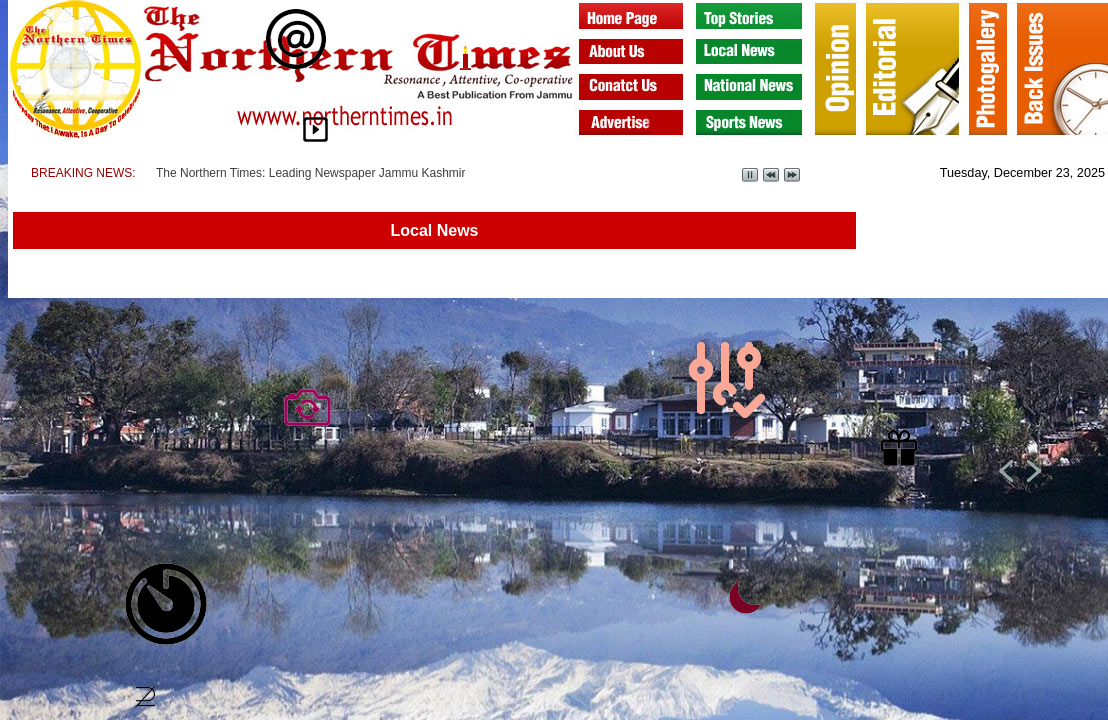 The height and width of the screenshot is (720, 1108). Describe the element at coordinates (745, 597) in the screenshot. I see `toggle dark mode` at that location.